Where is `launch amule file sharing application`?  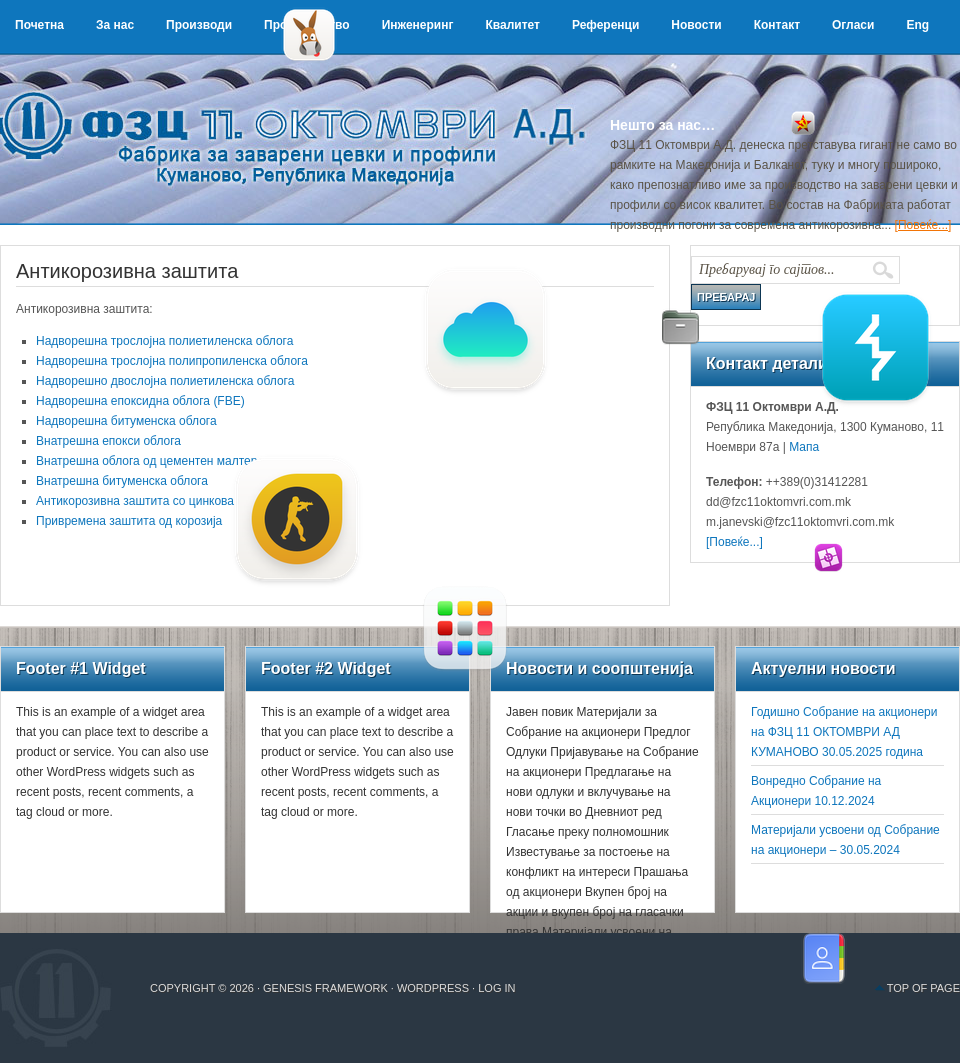
launch amule file sharing application is located at coordinates (309, 35).